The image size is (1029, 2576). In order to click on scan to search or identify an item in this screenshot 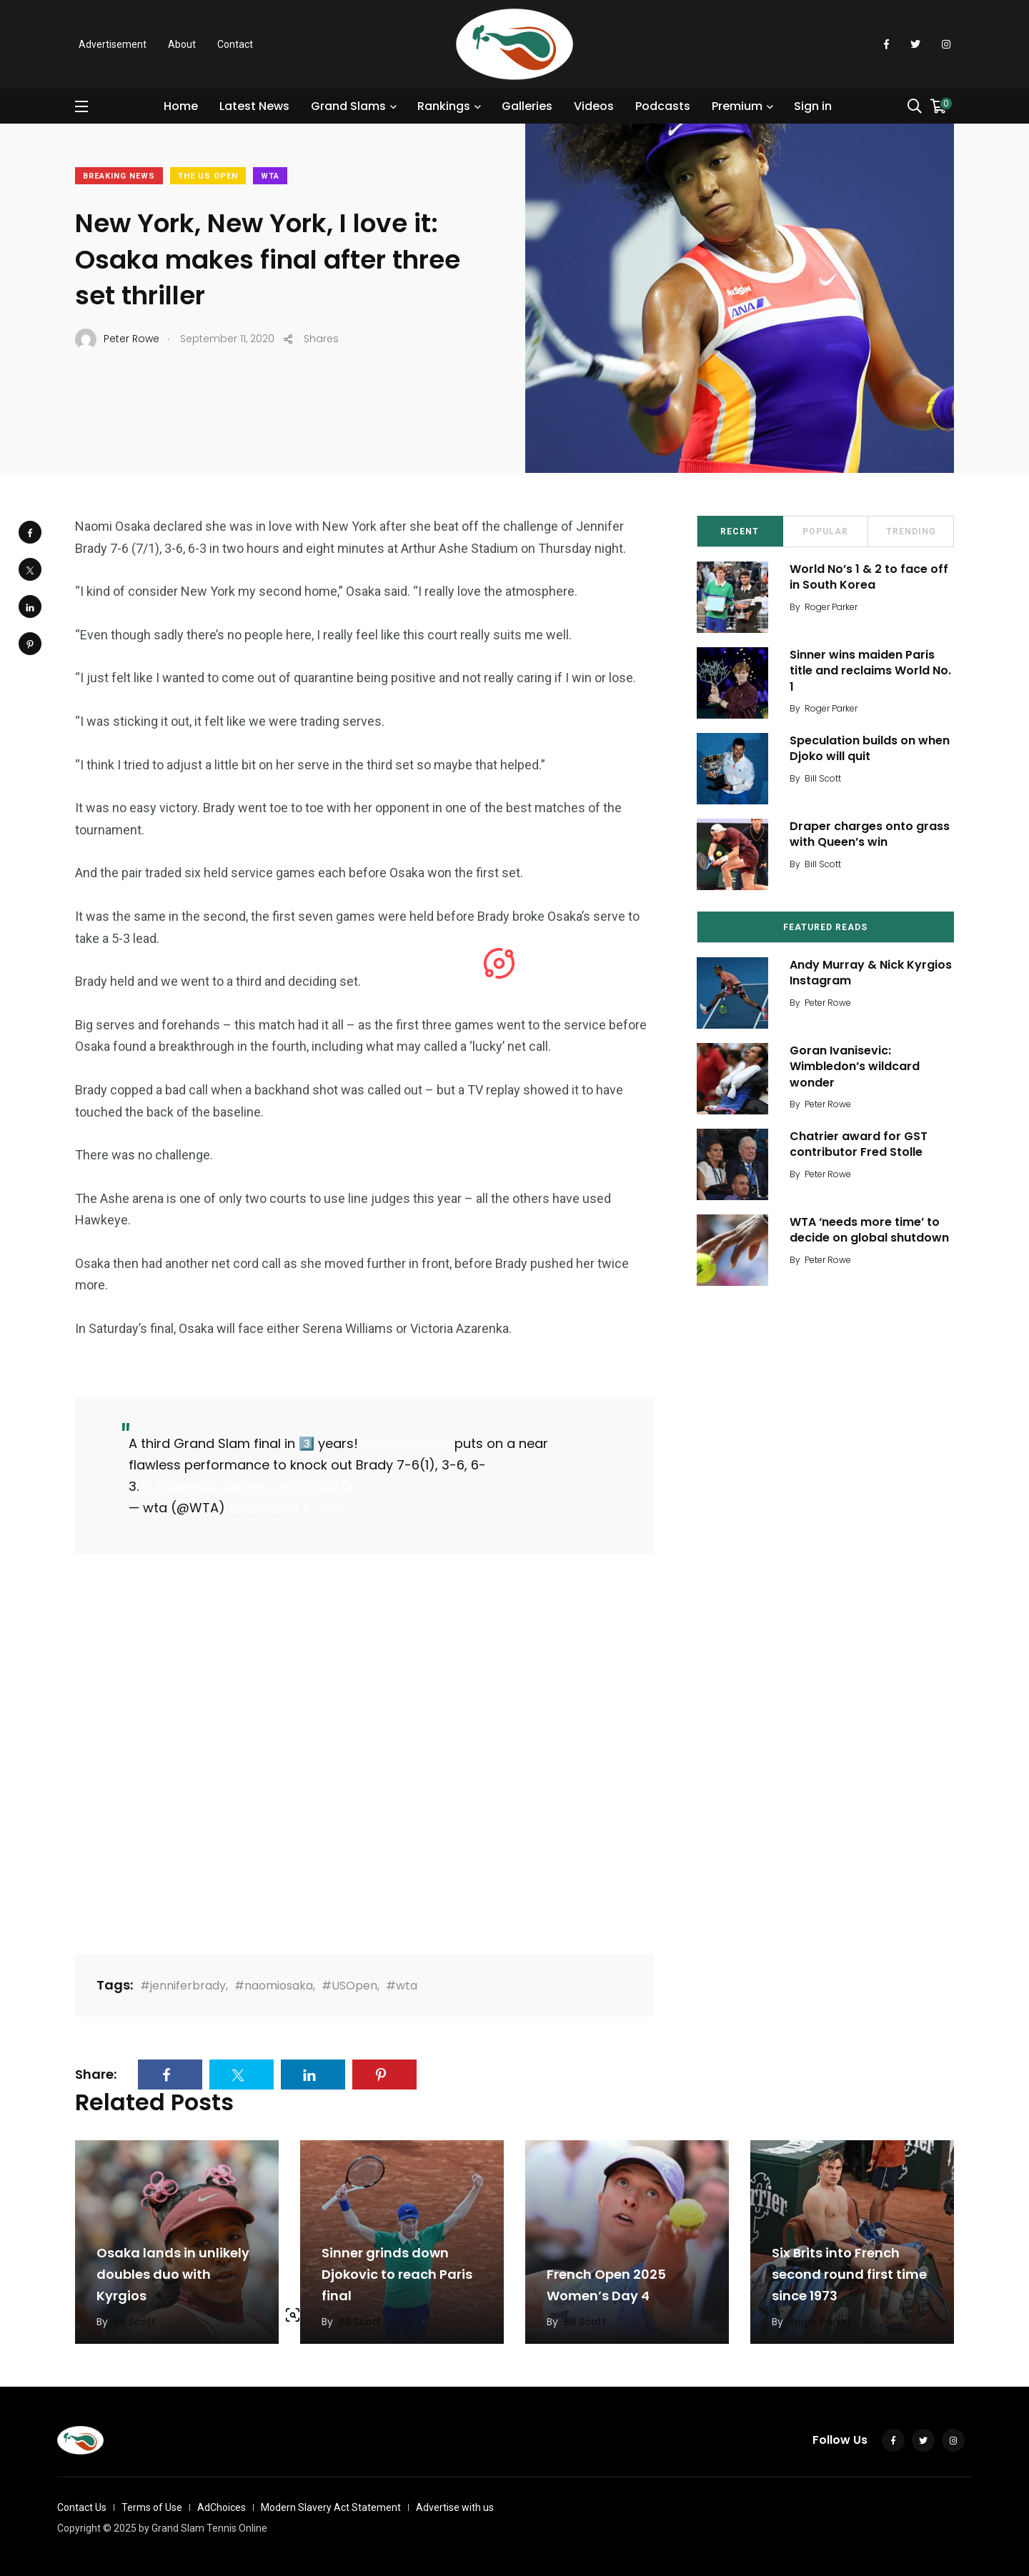, I will do `click(292, 2315)`.